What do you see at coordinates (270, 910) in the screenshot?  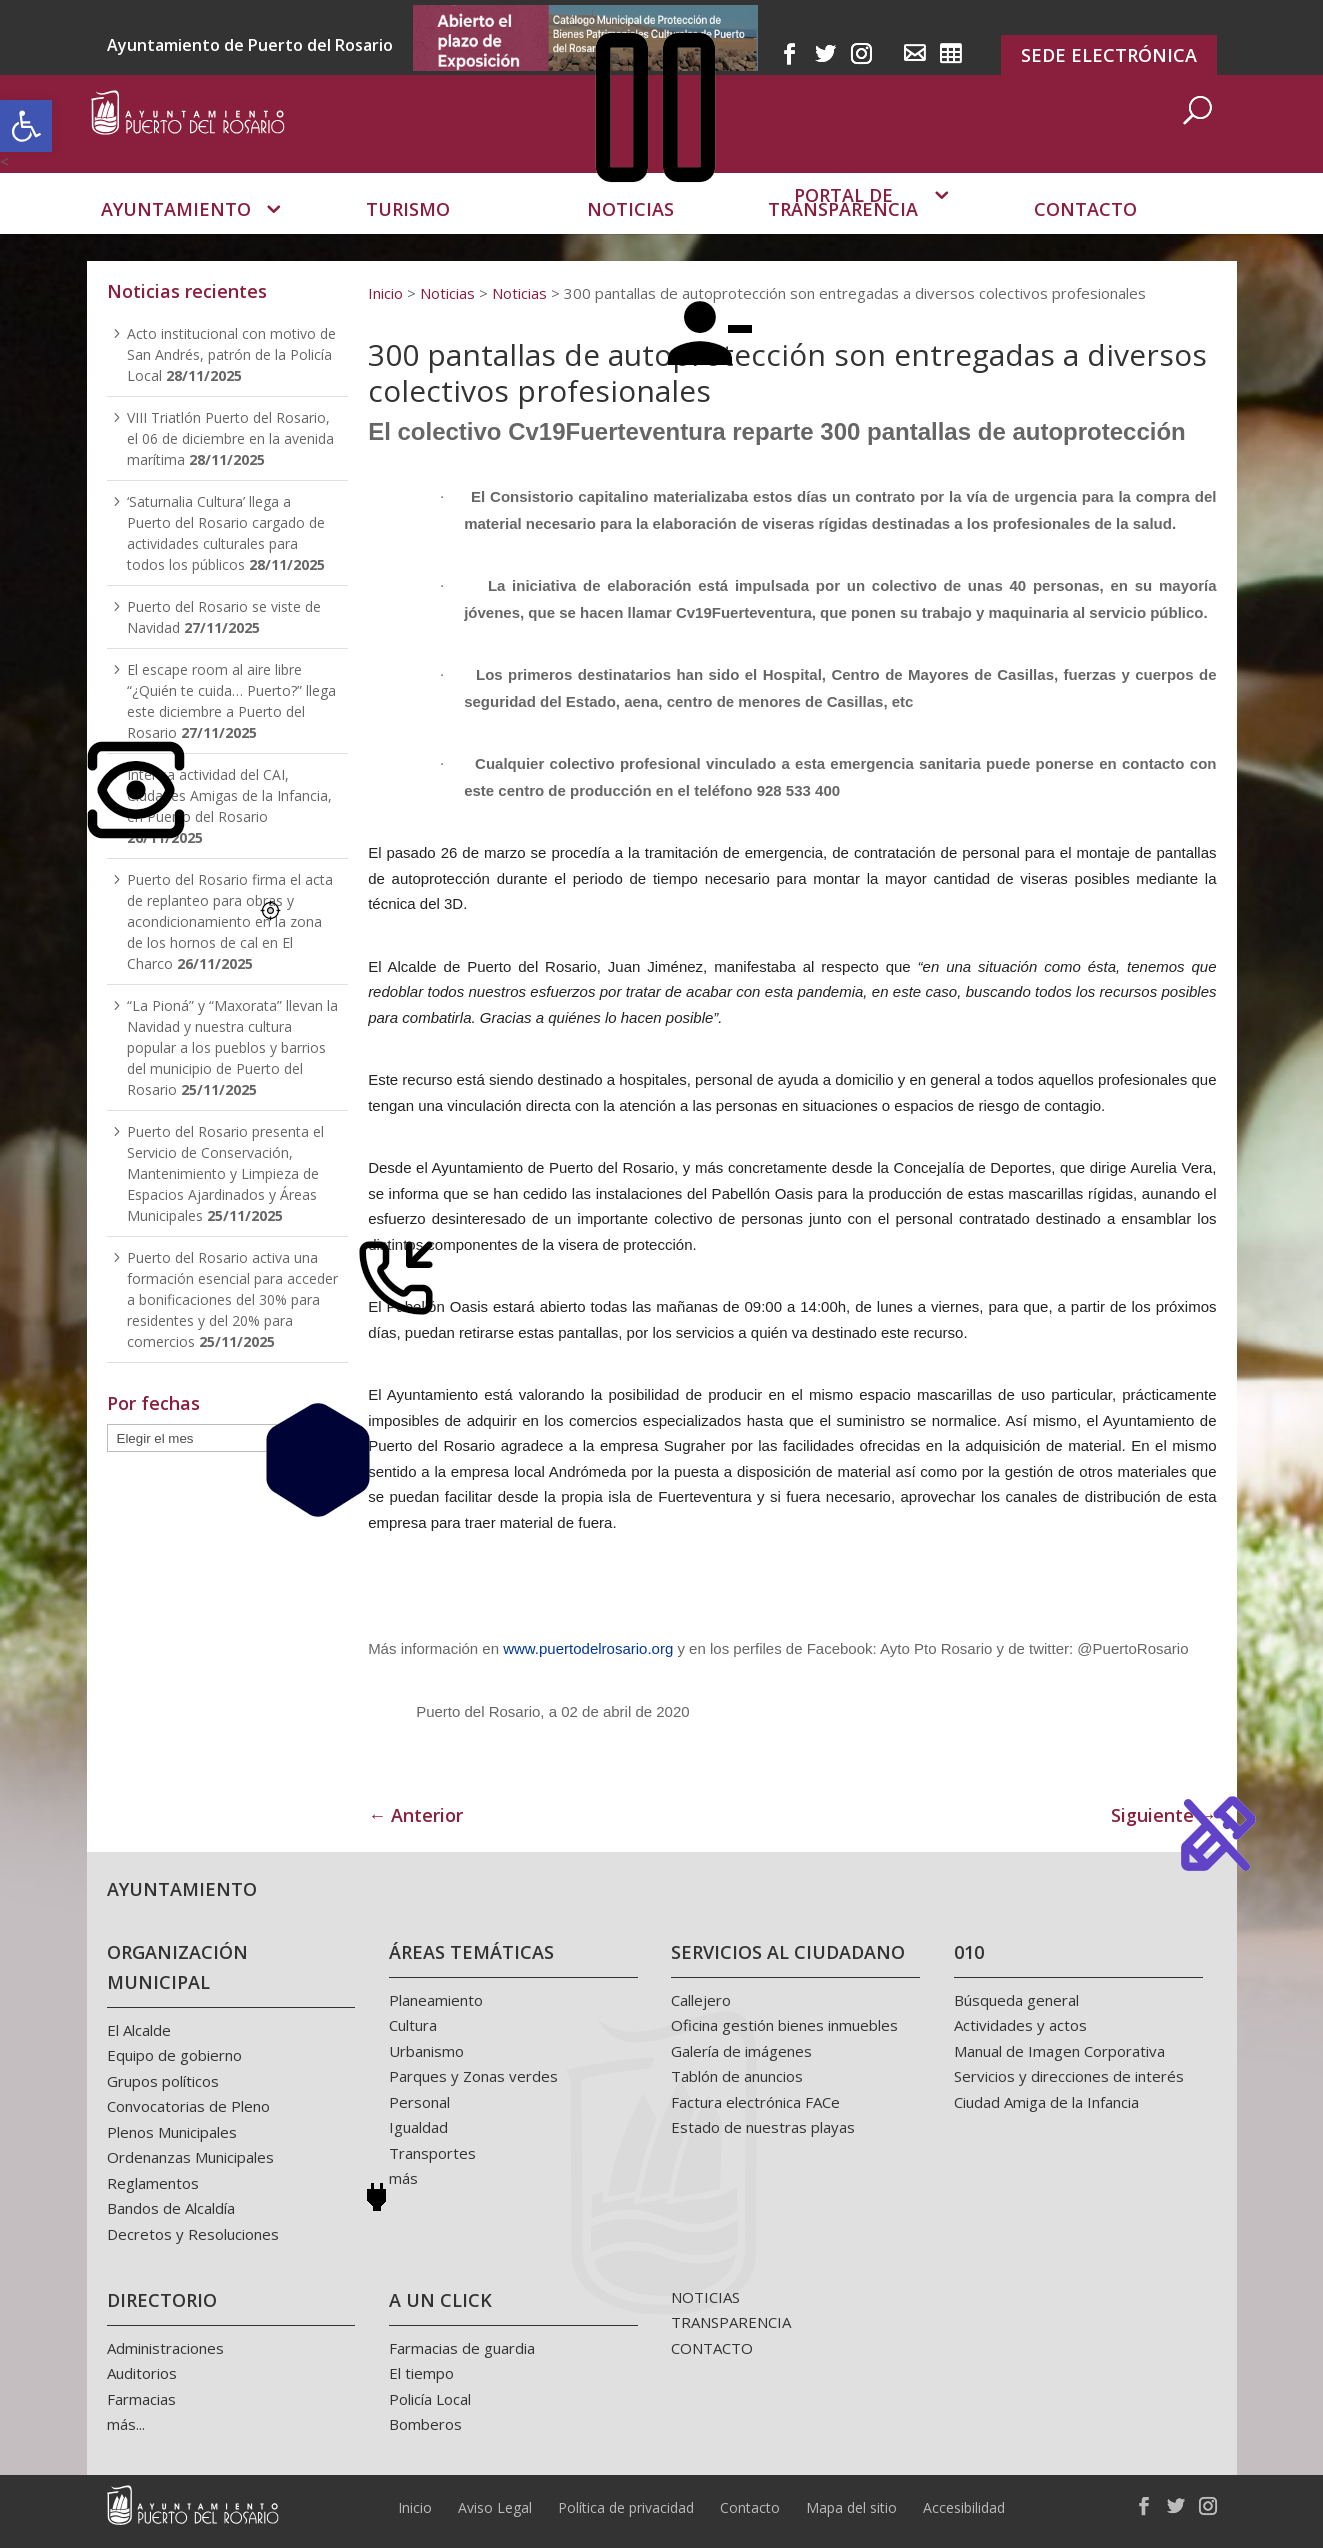 I see `center map on current location` at bounding box center [270, 910].